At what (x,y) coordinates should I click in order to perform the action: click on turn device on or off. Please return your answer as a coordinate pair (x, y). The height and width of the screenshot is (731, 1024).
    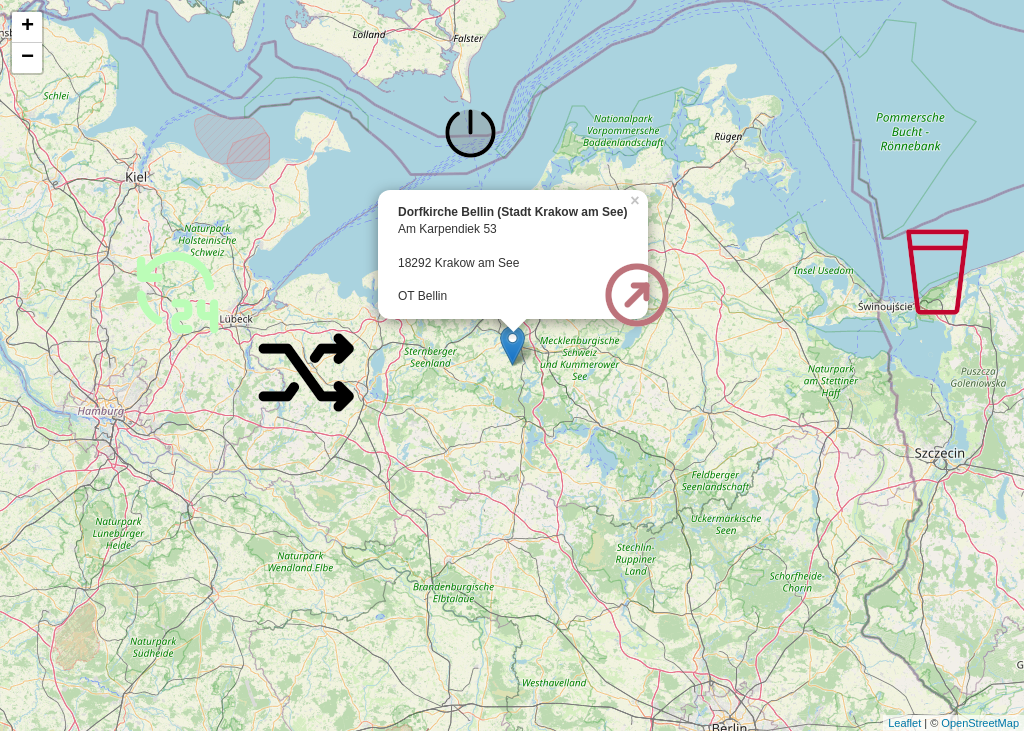
    Looking at the image, I should click on (470, 132).